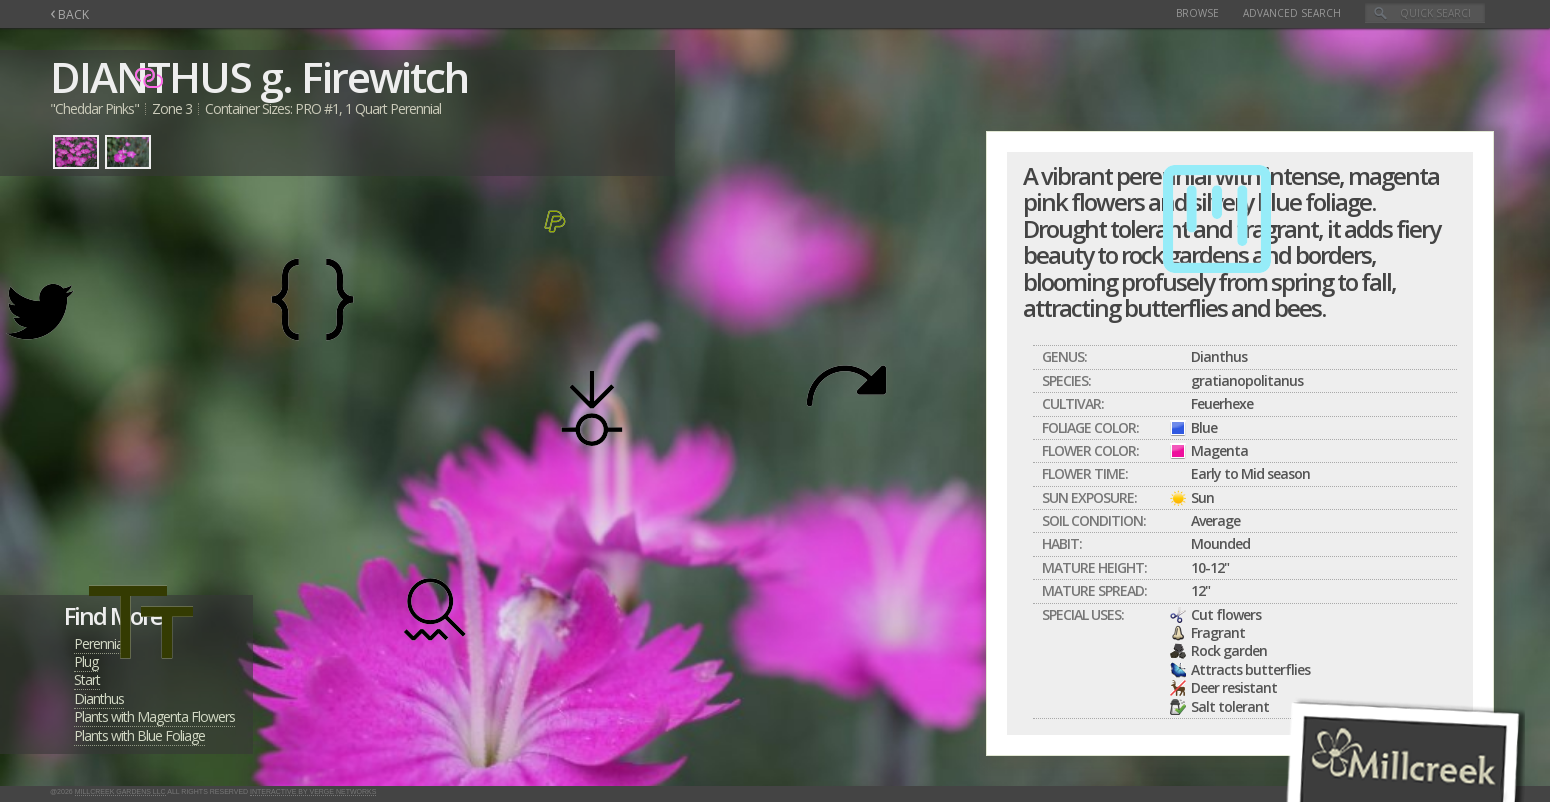 Image resolution: width=1550 pixels, height=802 pixels. I want to click on redo last action, so click(845, 383).